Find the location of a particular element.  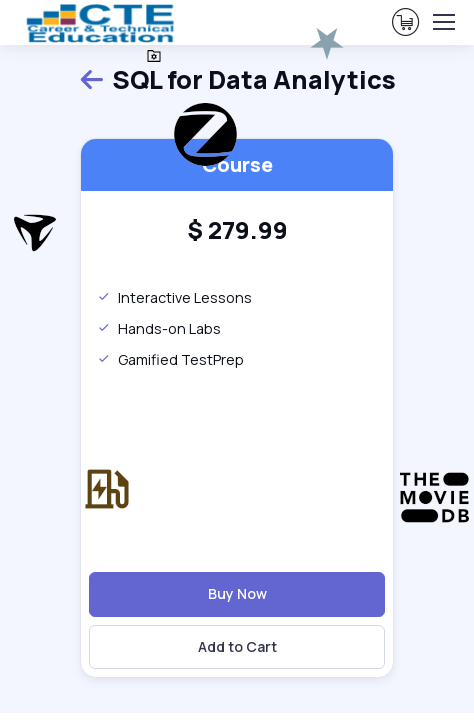

visit The Movie Database (TMDB) website is located at coordinates (434, 497).